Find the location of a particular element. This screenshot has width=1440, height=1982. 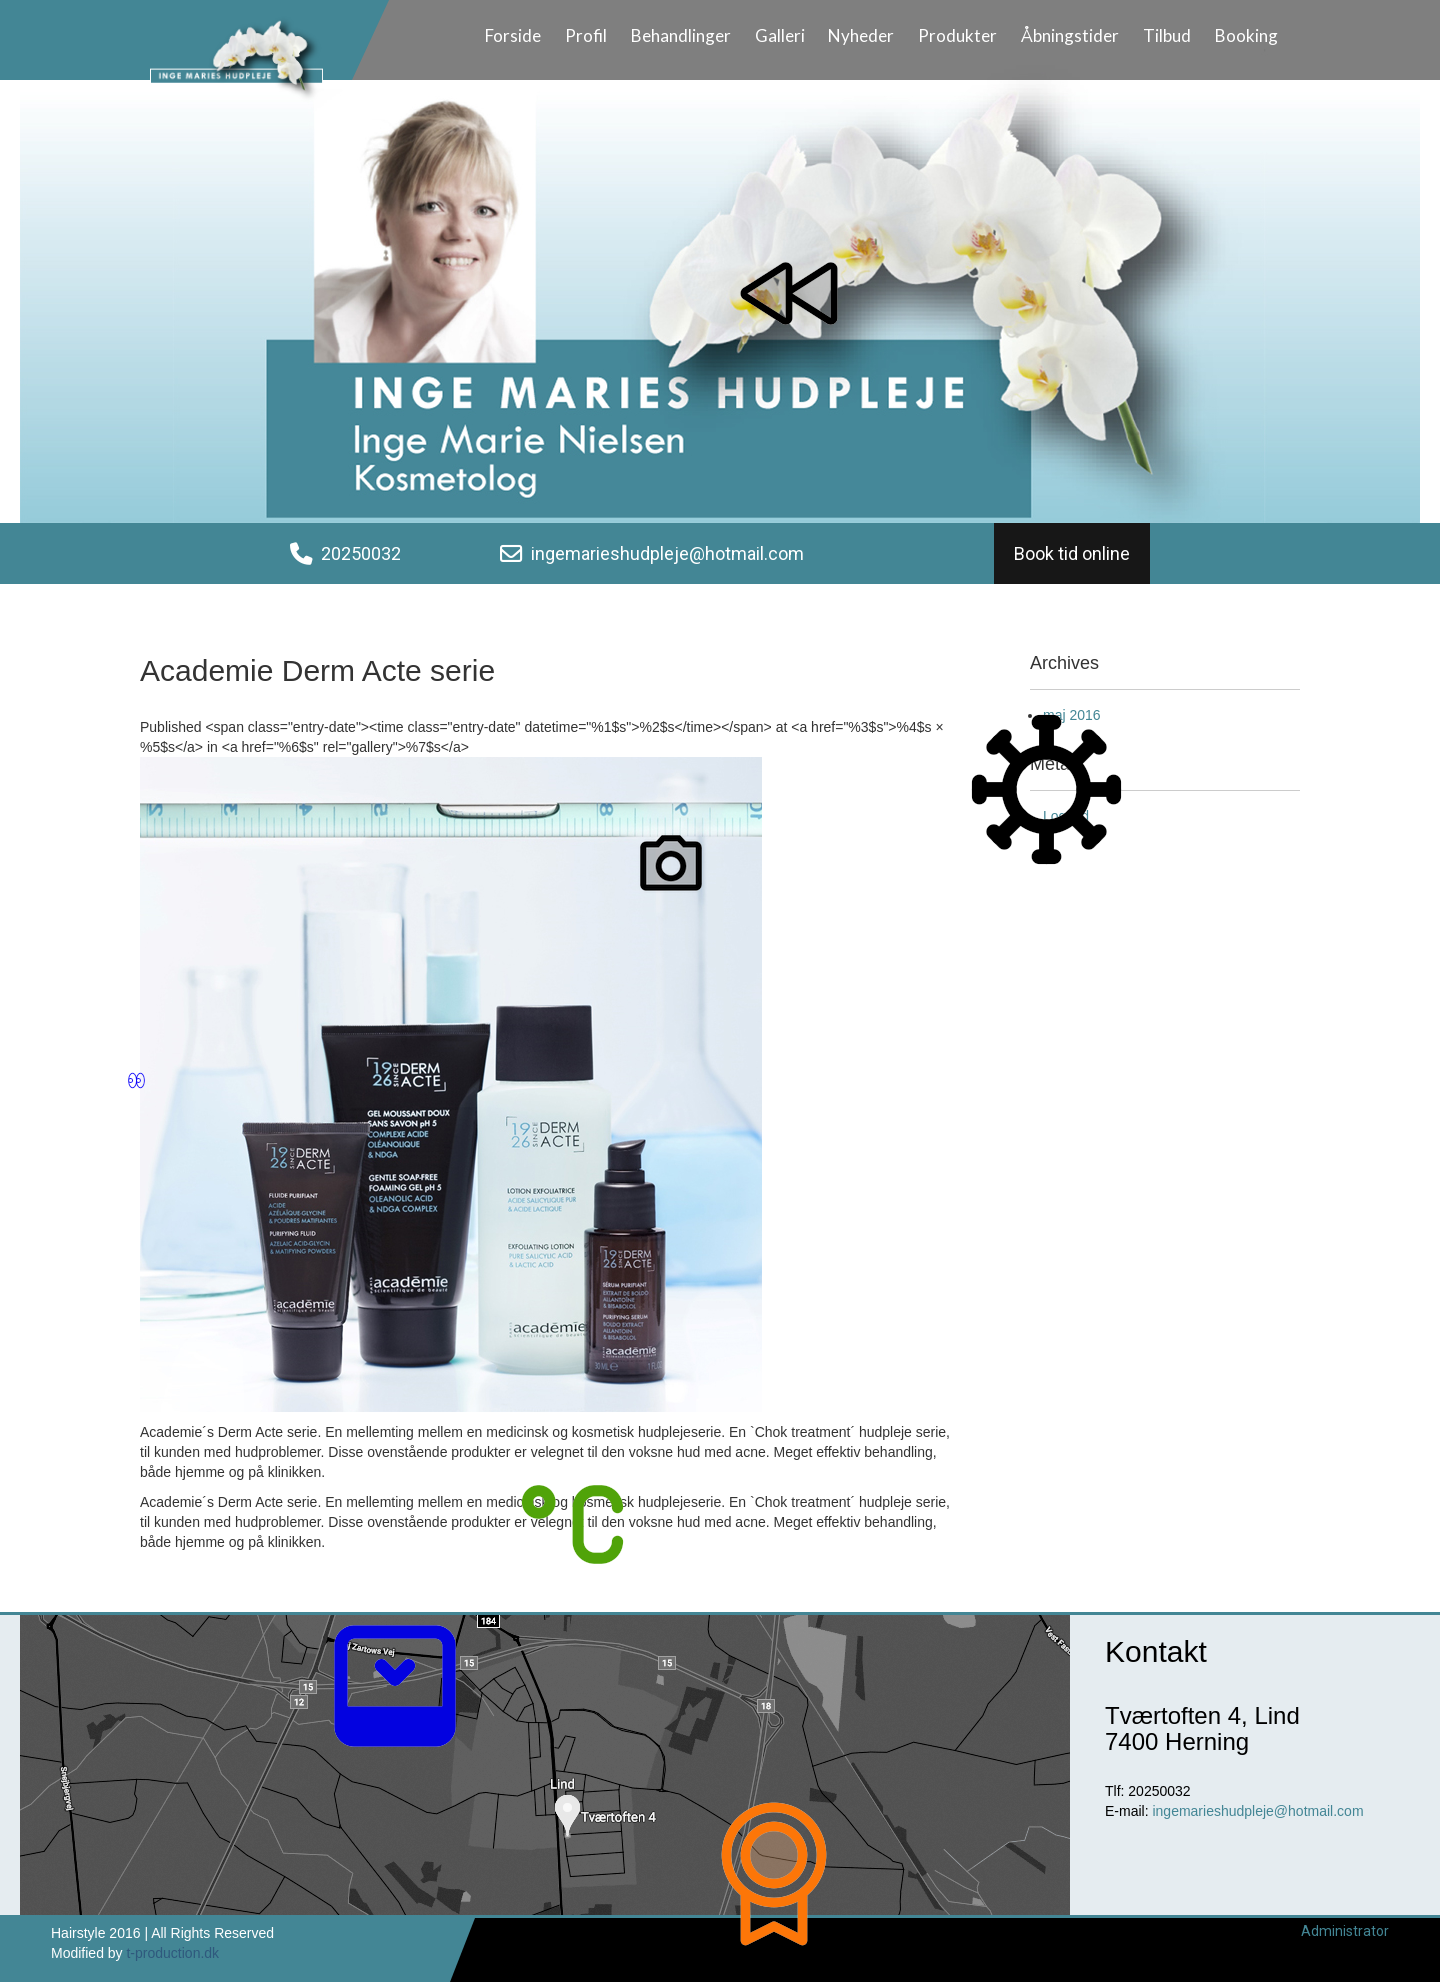

take a photo is located at coordinates (671, 866).